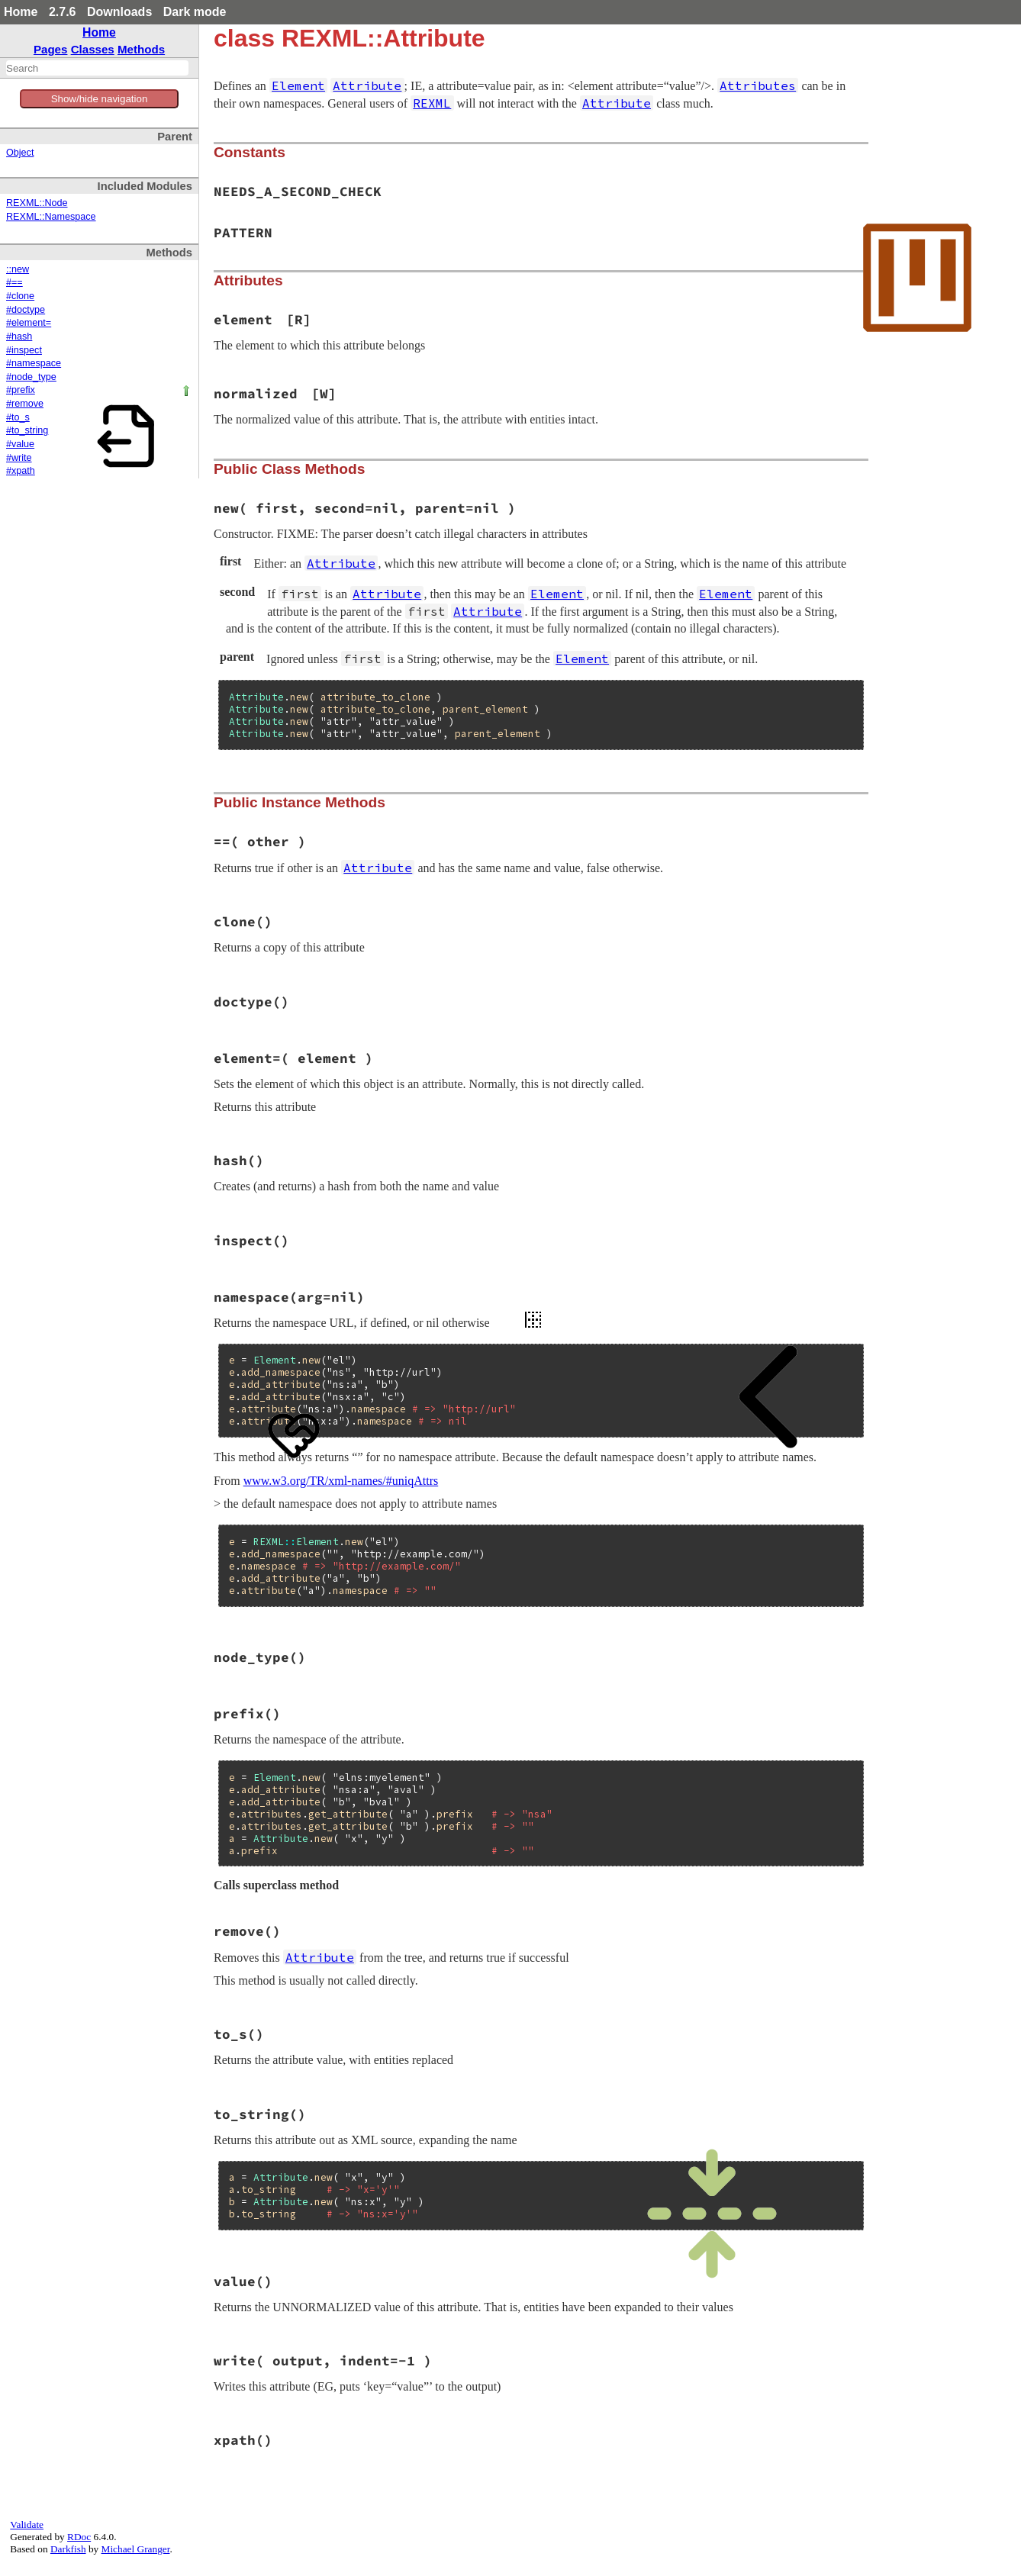 The image size is (1021, 2576). Describe the element at coordinates (294, 1435) in the screenshot. I see `access partnership or collaboration features` at that location.